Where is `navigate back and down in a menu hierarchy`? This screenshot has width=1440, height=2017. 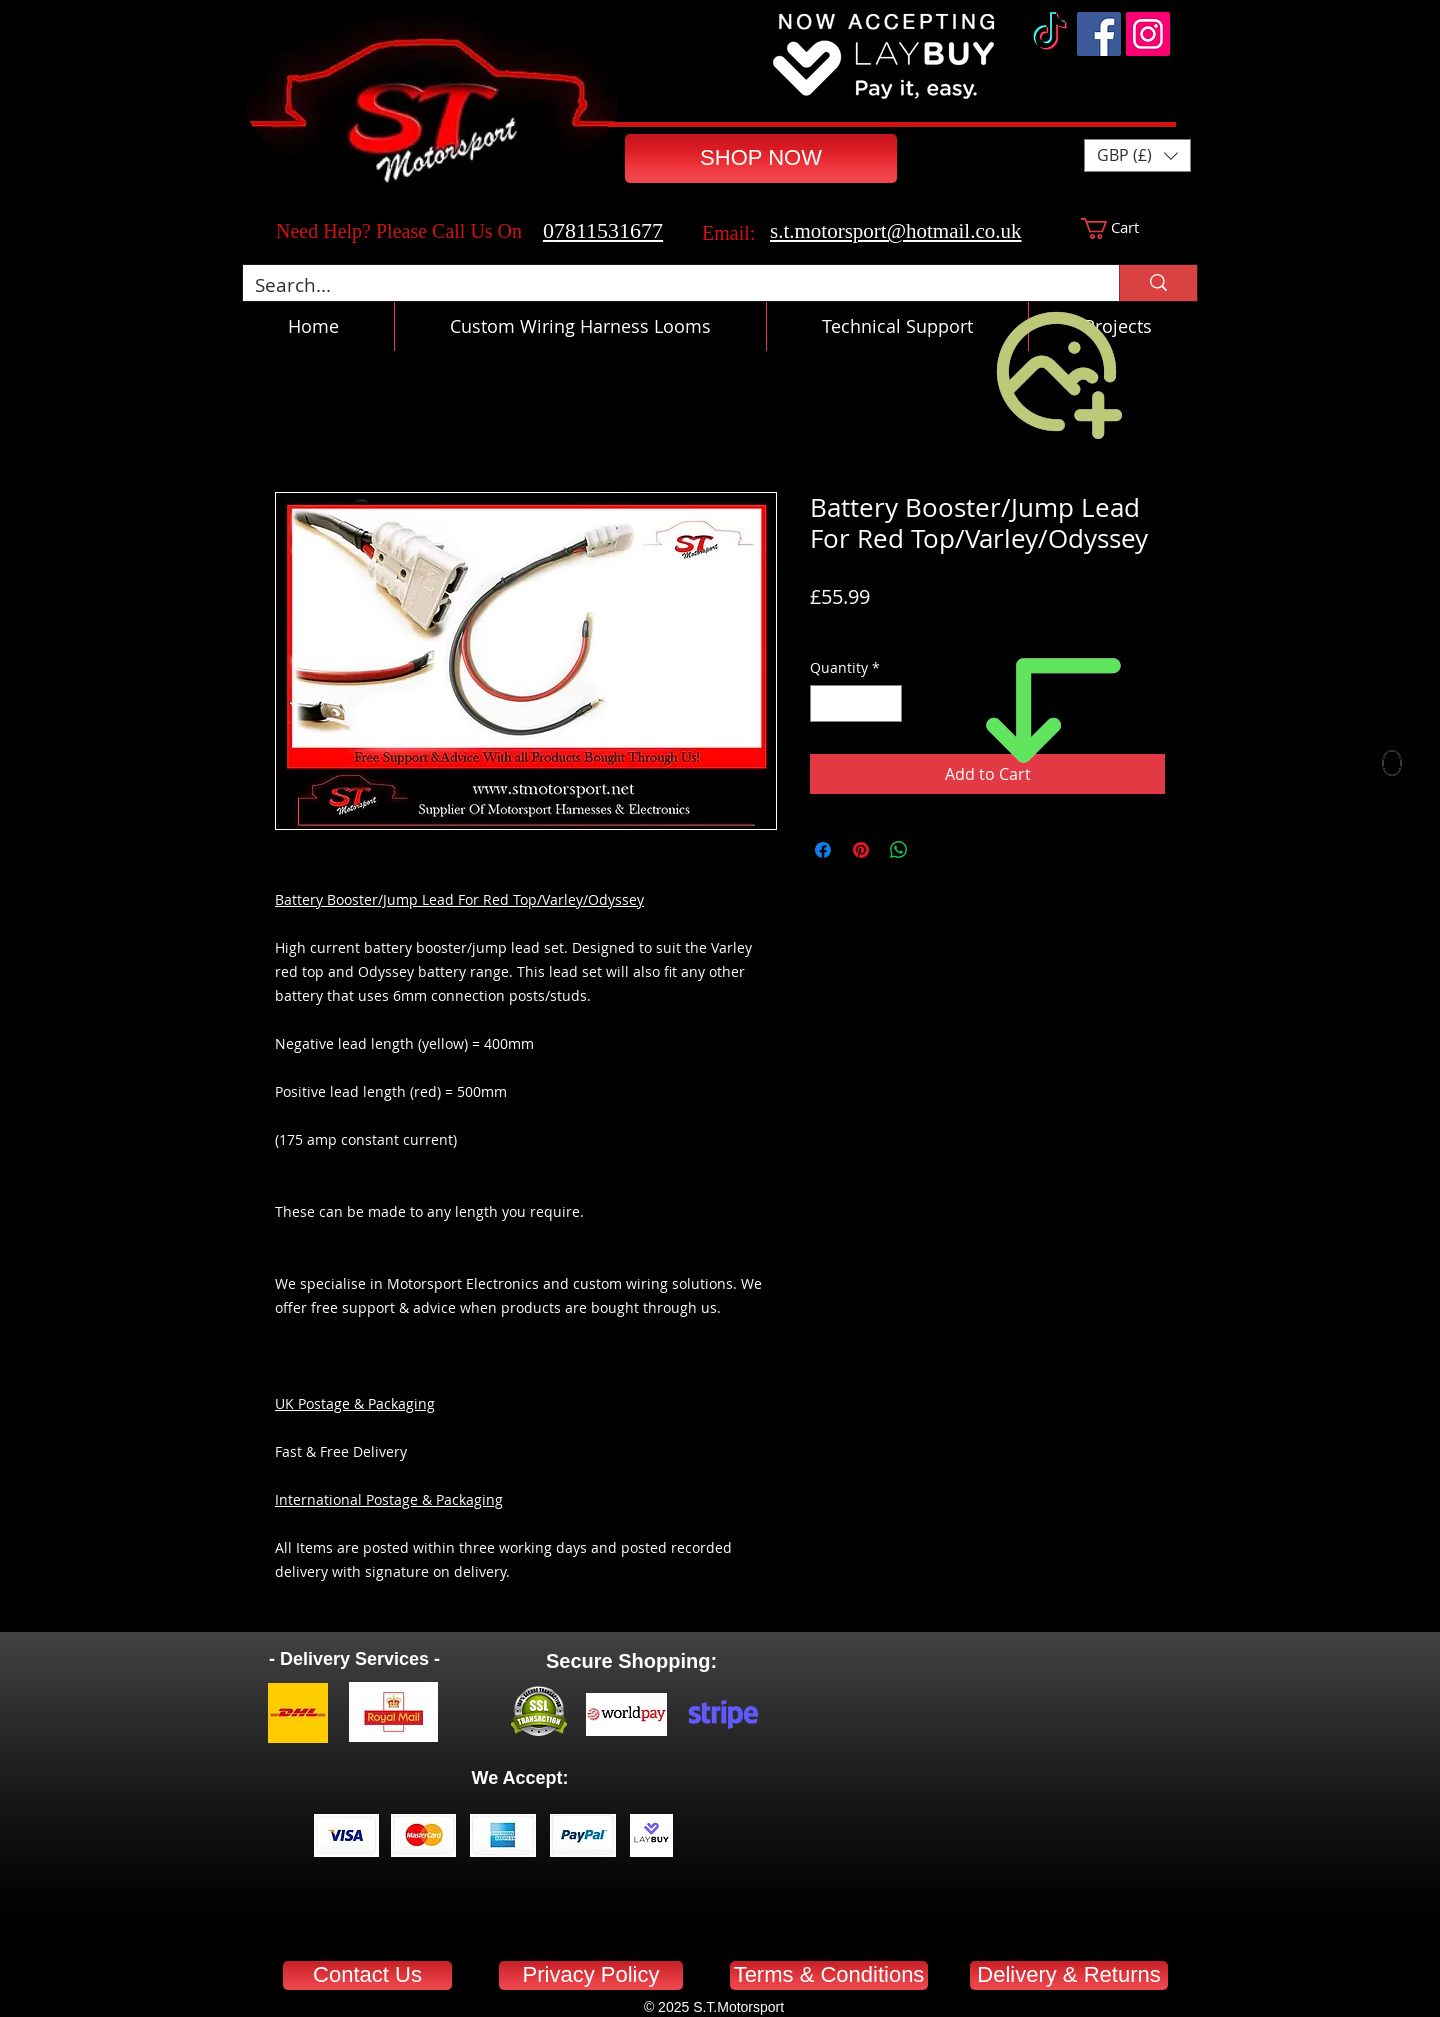 navigate back and down in a menu hierarchy is located at coordinates (1048, 700).